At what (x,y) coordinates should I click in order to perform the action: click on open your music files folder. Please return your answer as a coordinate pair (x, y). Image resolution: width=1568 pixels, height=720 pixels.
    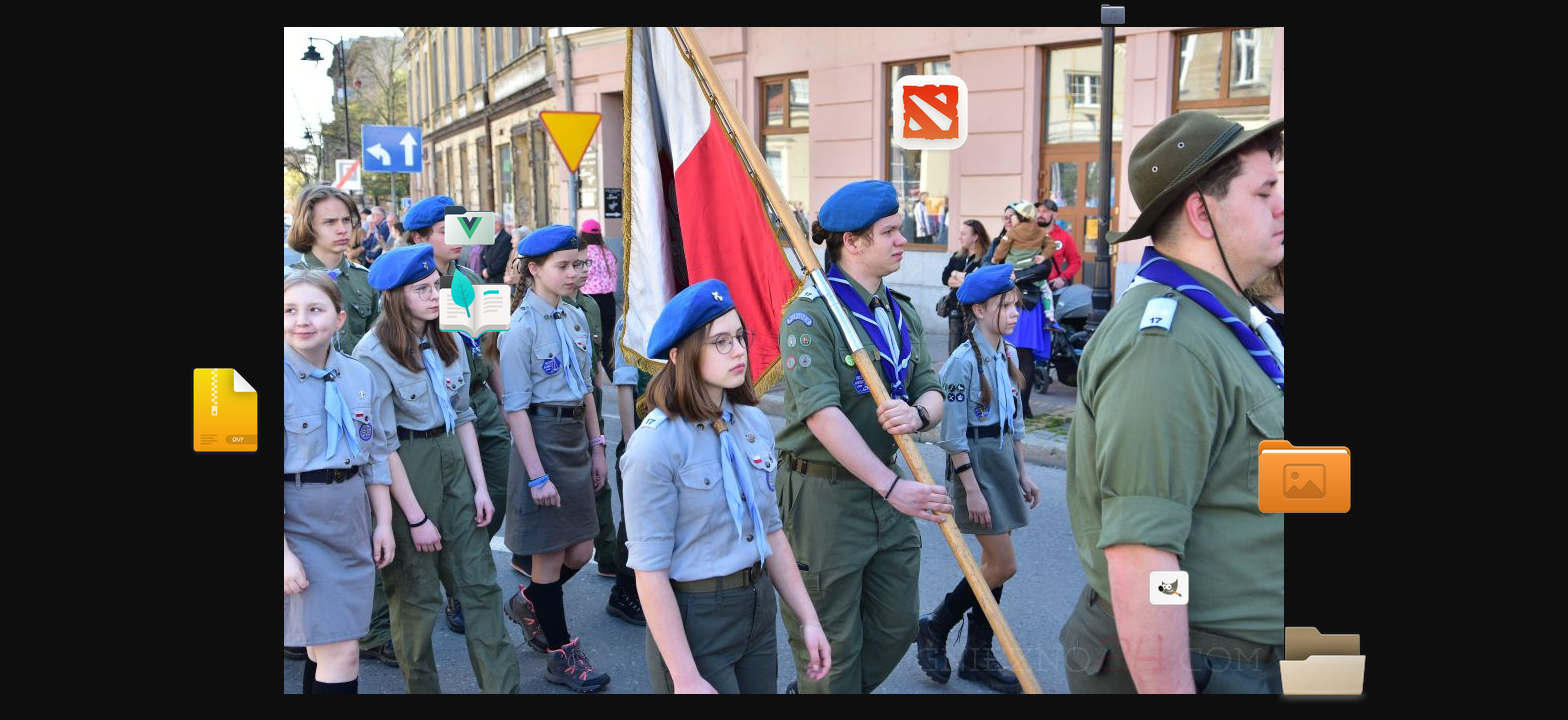
    Looking at the image, I should click on (1113, 14).